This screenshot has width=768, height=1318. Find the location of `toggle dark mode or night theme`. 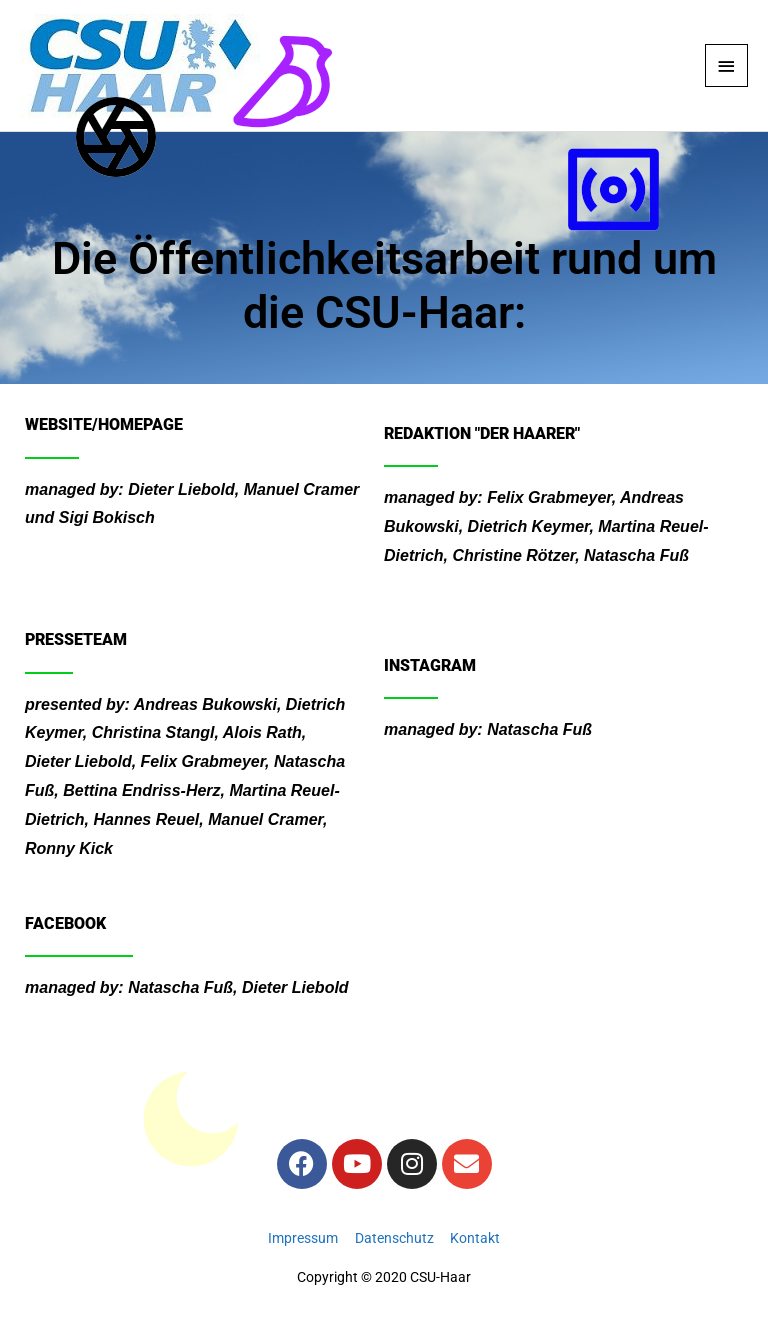

toggle dark mode or night theme is located at coordinates (191, 1119).